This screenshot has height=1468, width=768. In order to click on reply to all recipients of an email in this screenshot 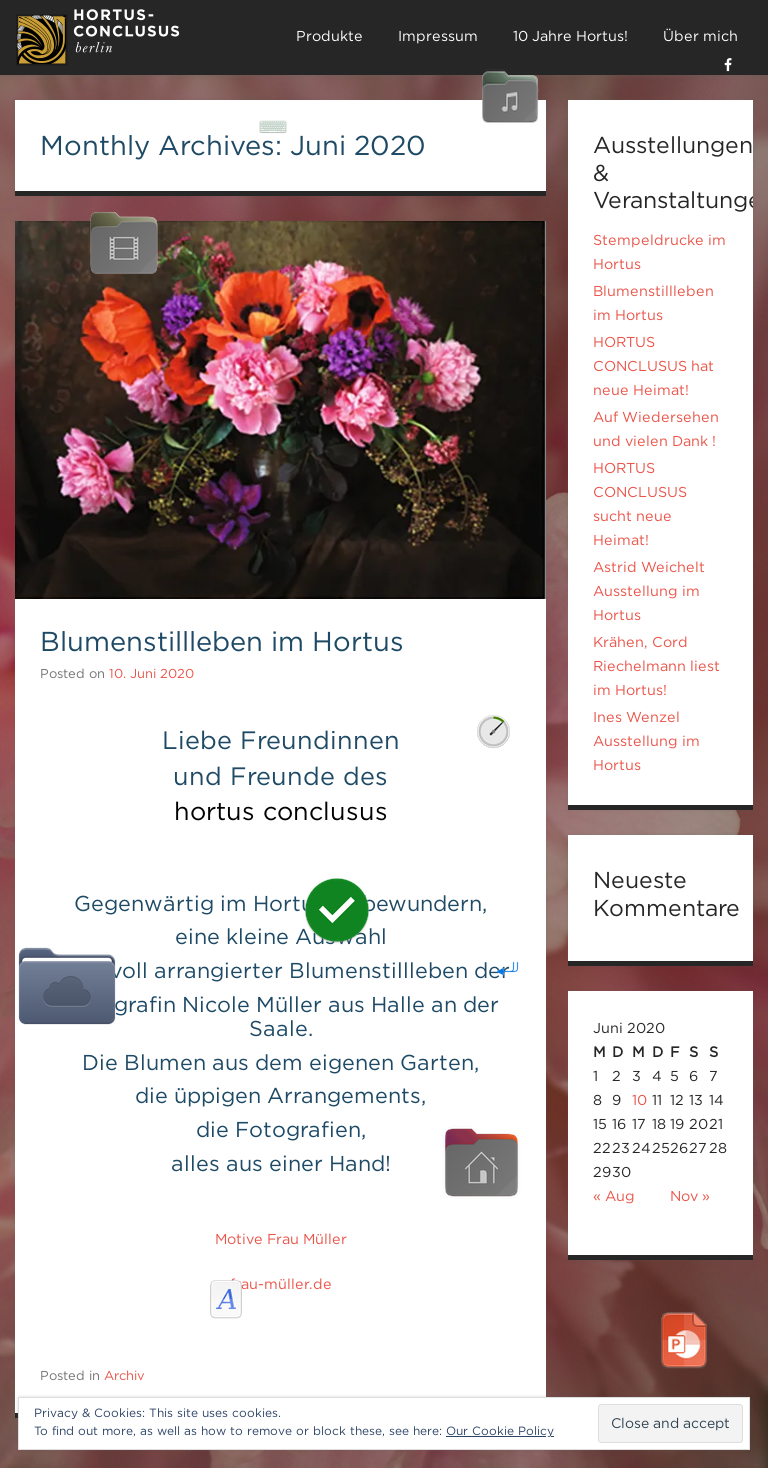, I will do `click(507, 967)`.